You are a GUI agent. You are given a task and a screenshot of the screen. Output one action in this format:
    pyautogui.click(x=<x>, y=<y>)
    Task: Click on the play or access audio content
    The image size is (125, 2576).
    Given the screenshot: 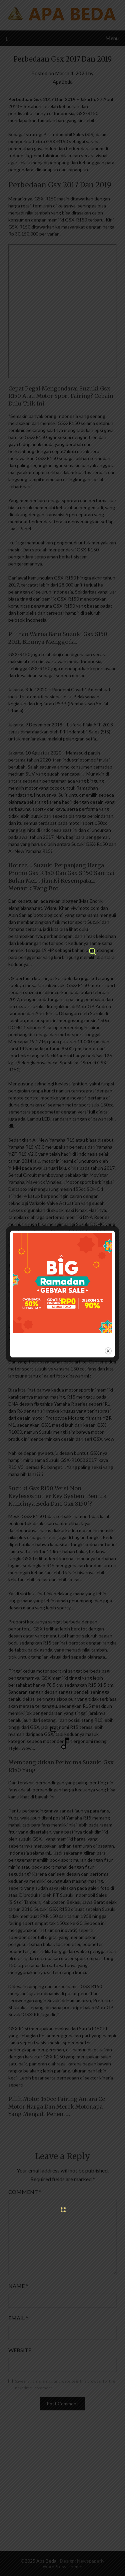 What is the action you would take?
    pyautogui.click(x=65, y=1744)
    